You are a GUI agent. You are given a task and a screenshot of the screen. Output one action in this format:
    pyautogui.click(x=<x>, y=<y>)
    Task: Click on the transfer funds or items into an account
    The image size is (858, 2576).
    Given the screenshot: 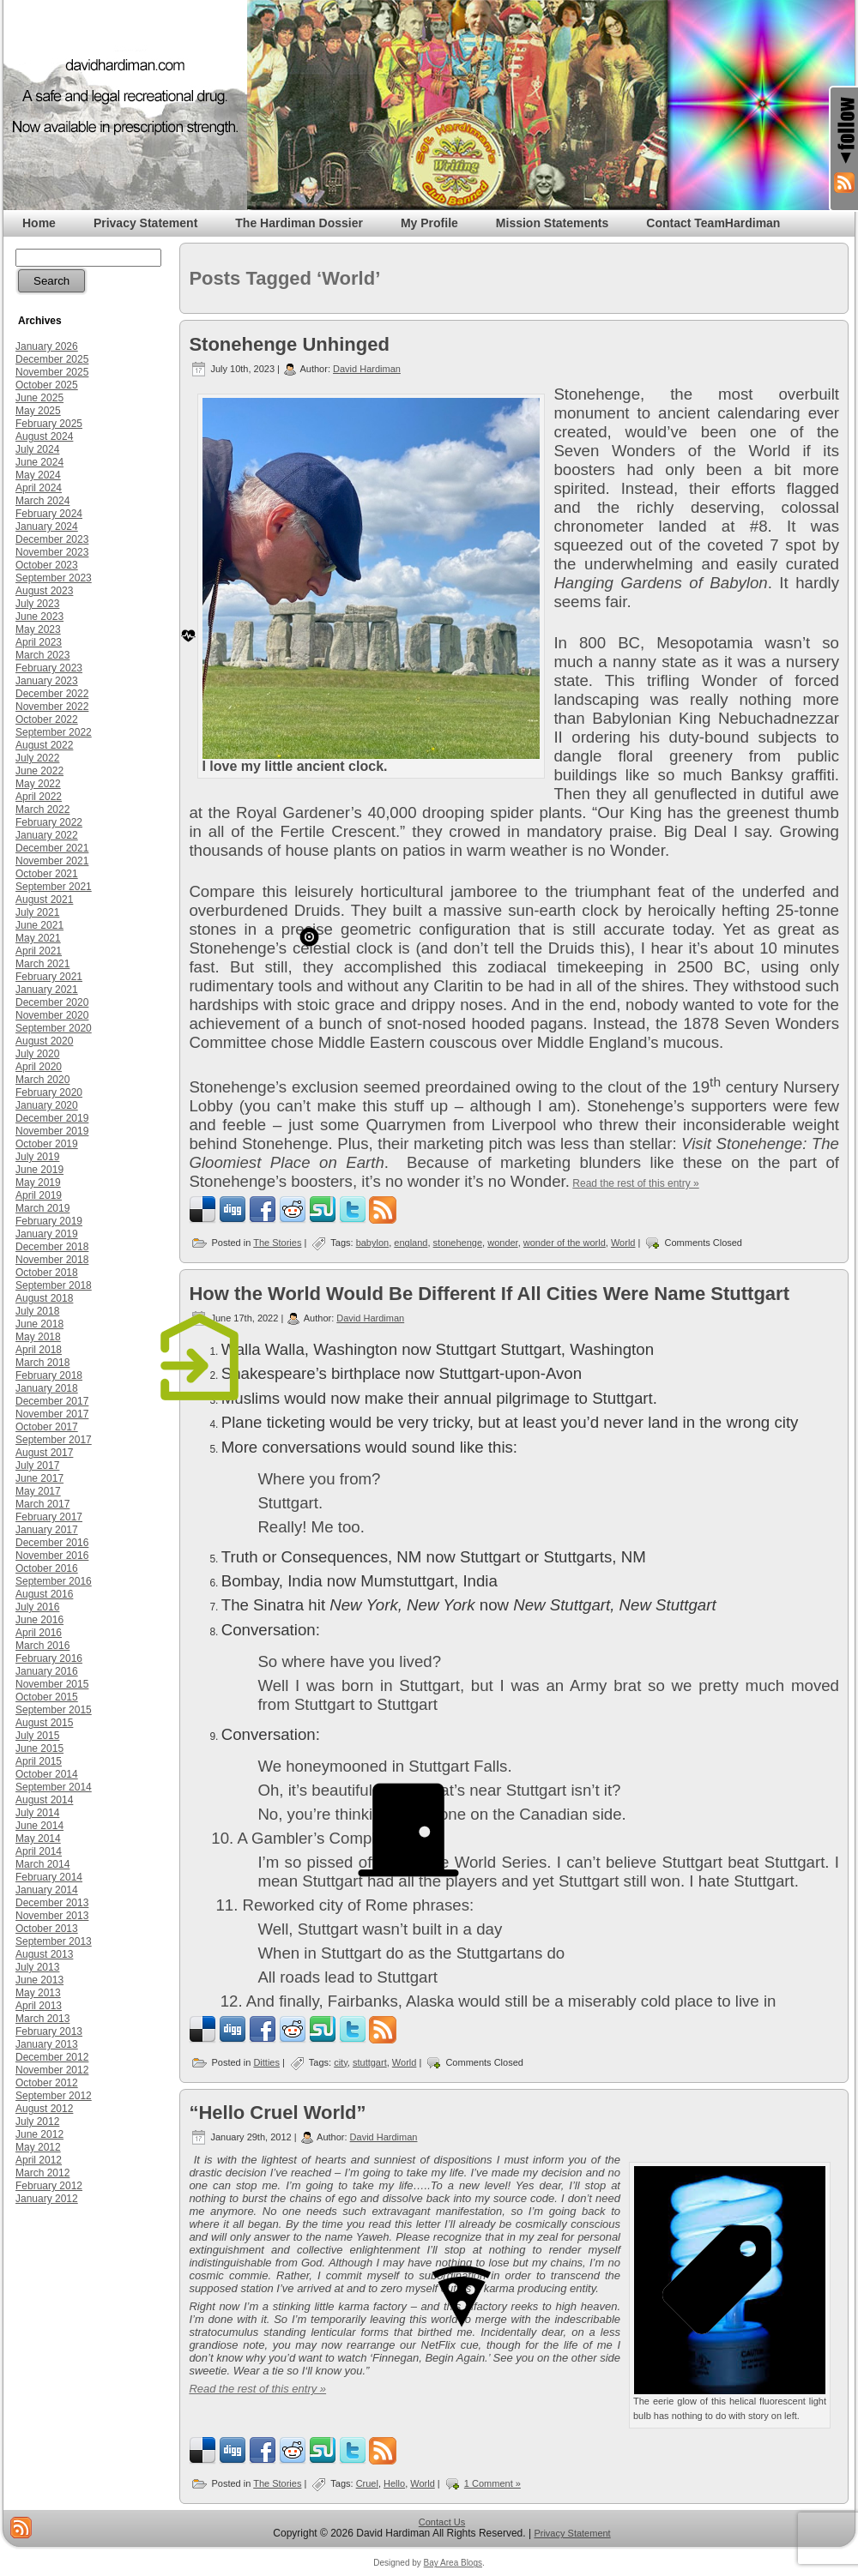 What is the action you would take?
    pyautogui.click(x=199, y=1357)
    